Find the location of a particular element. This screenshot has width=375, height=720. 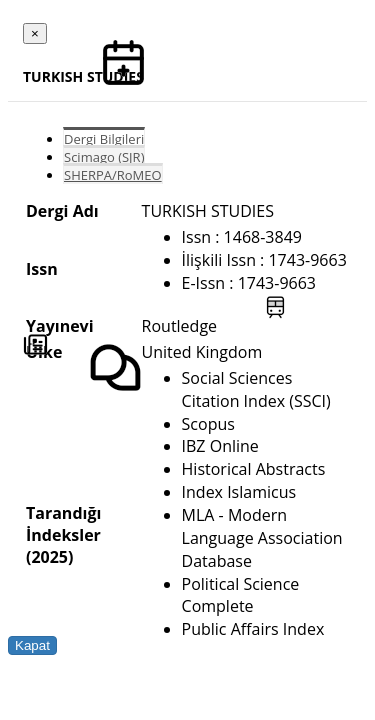

open chat or messaging is located at coordinates (115, 367).